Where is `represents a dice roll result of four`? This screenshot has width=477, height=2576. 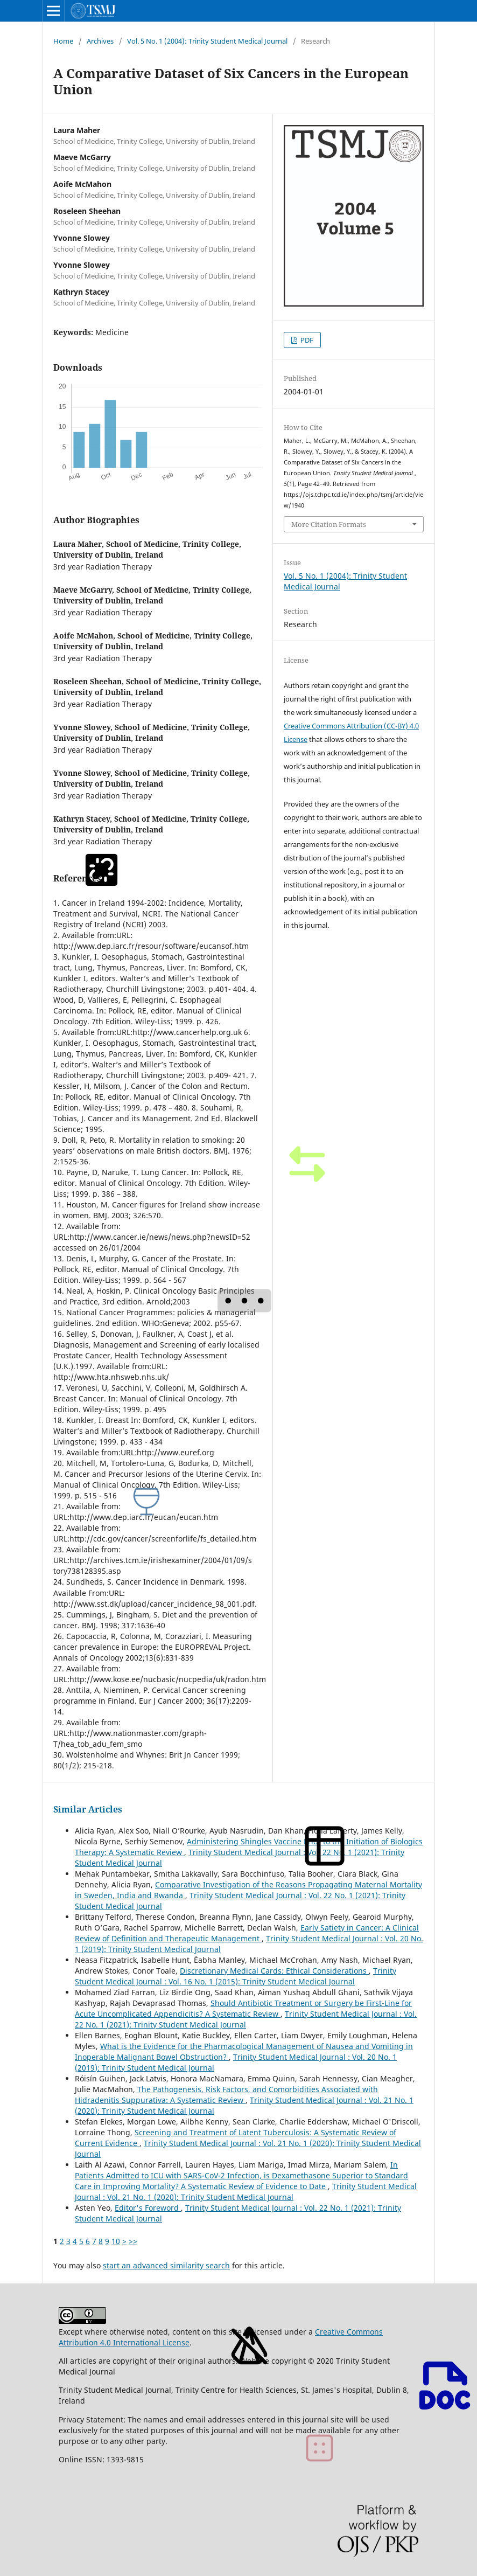
represents a dice roll result of four is located at coordinates (319, 2448).